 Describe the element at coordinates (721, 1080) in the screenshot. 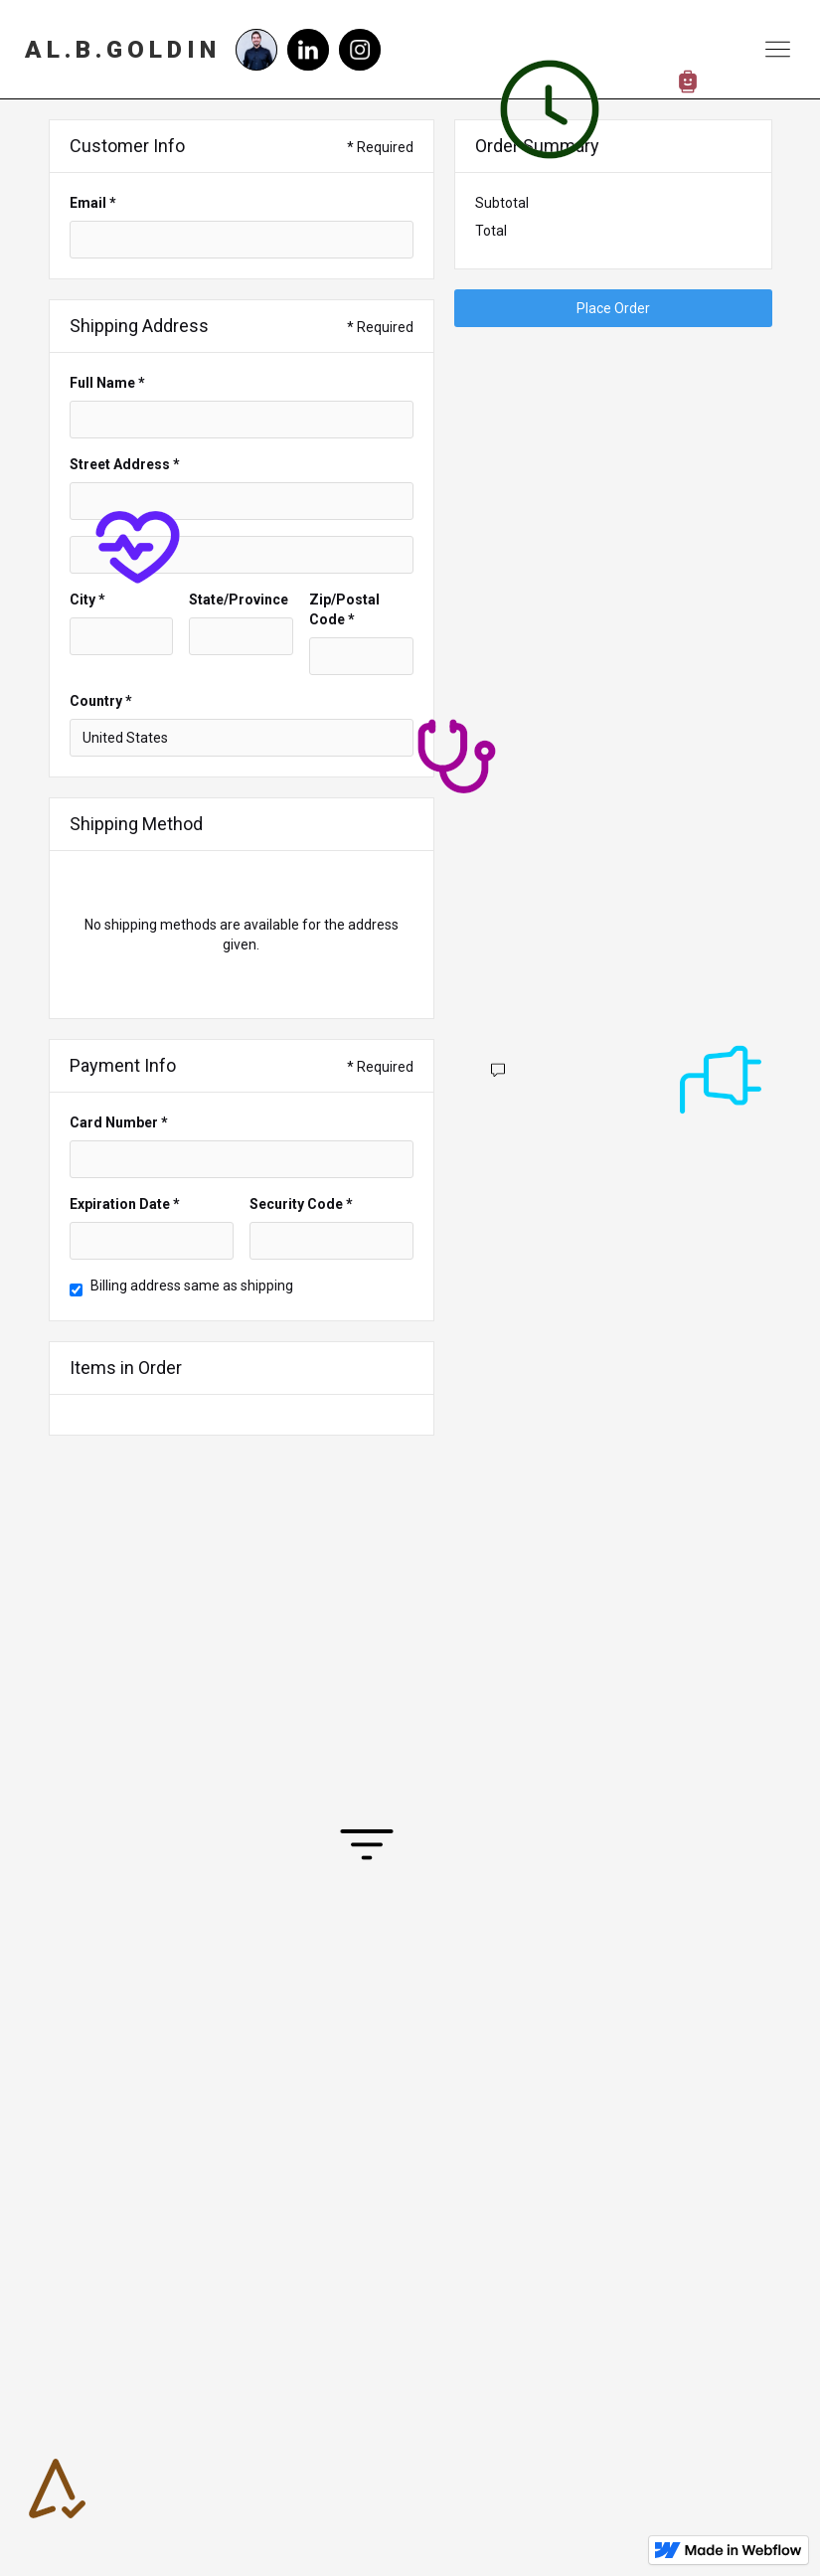

I see `connect a plugin or extension` at that location.